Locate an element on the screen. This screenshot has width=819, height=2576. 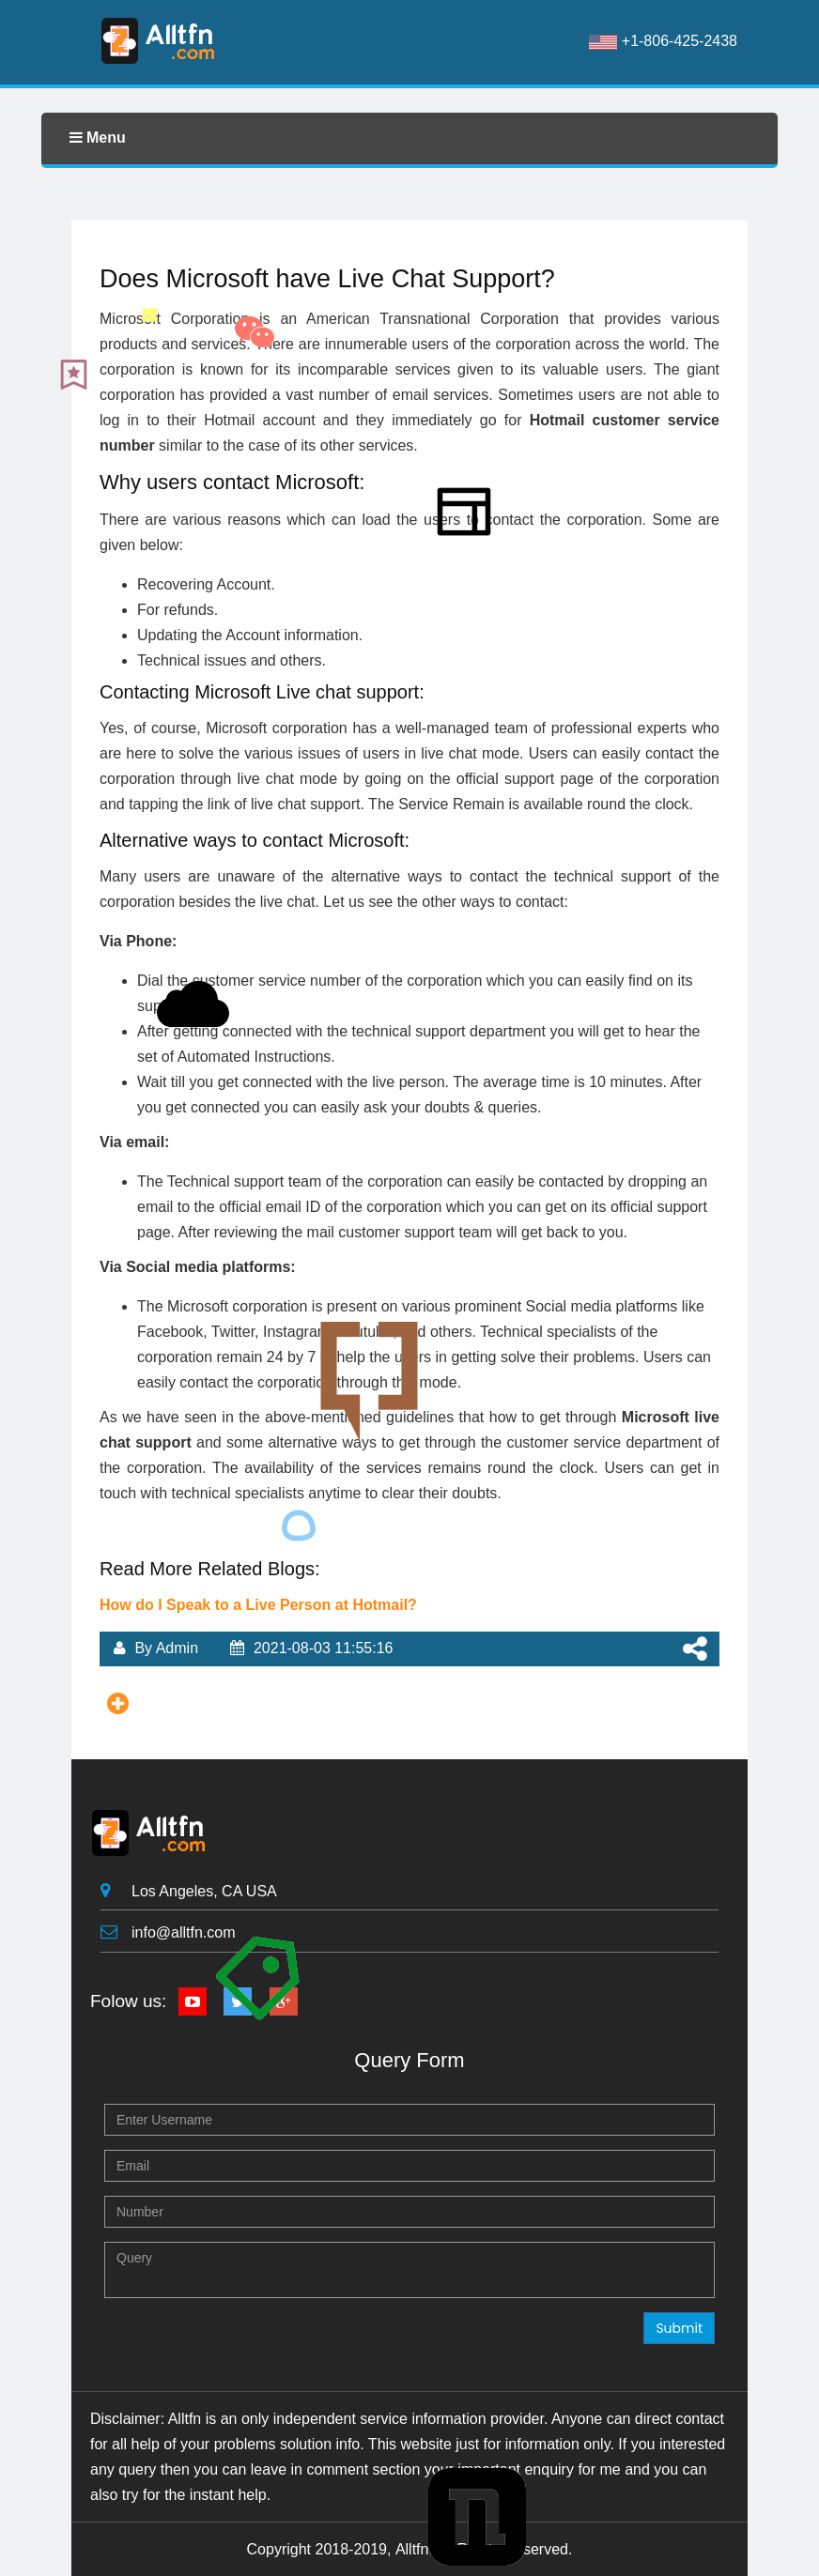
view available coupons or discounts is located at coordinates (149, 314).